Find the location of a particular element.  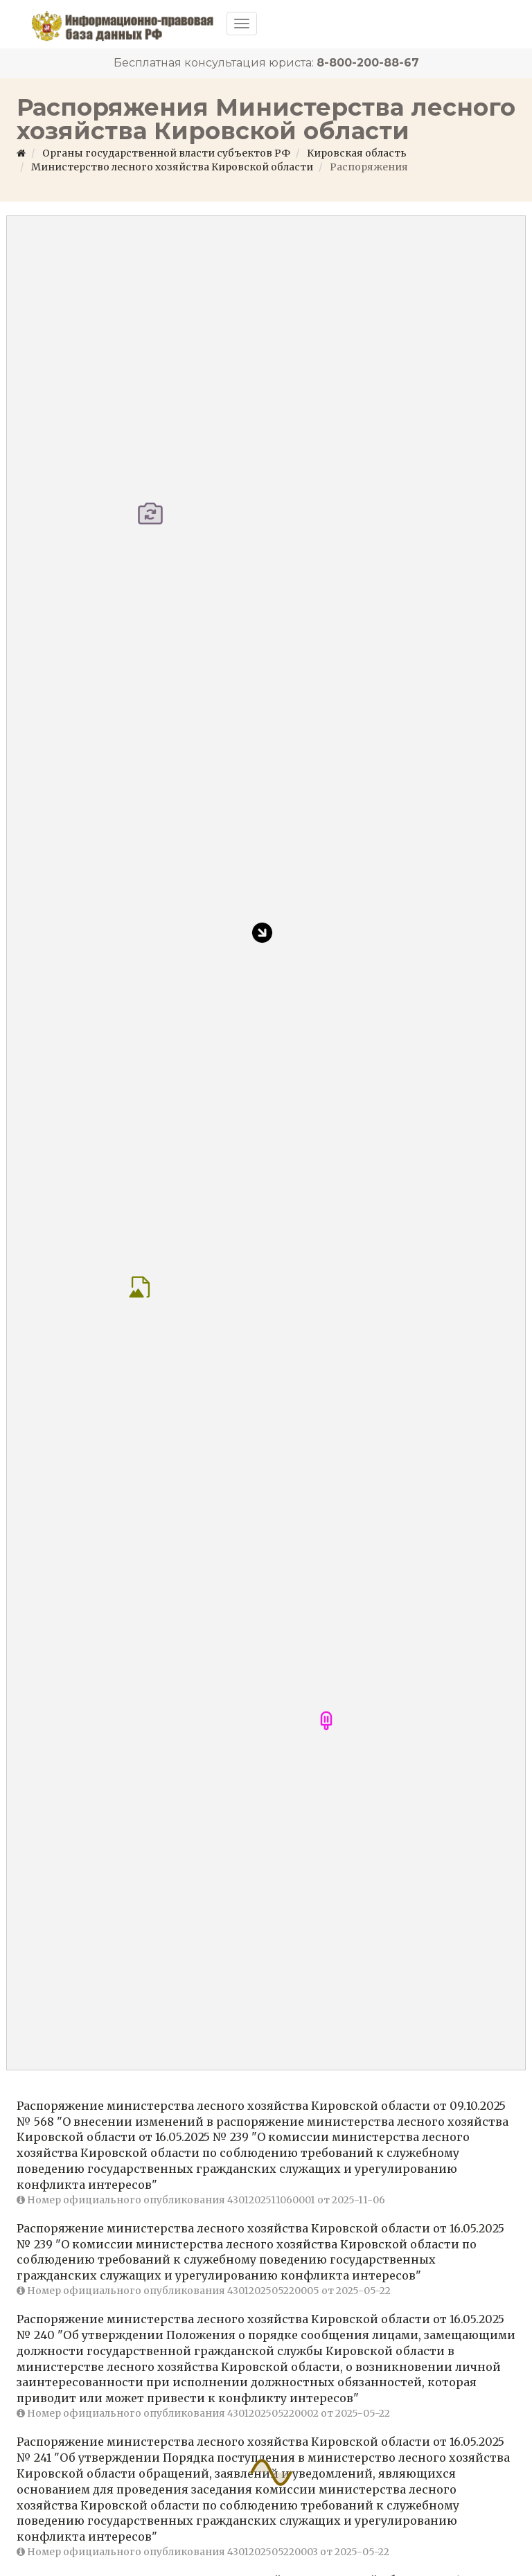

navigate to the next section diagonally is located at coordinates (262, 932).